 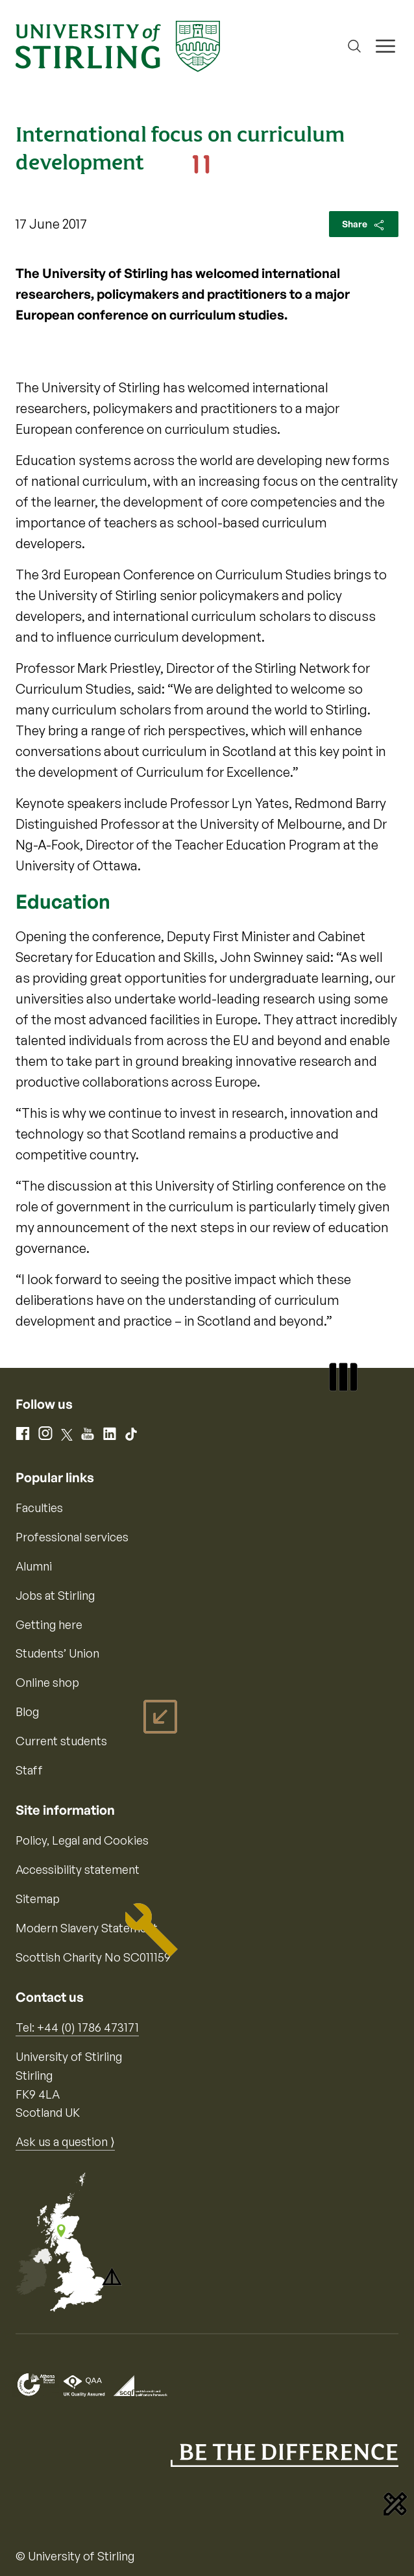 I want to click on access design tools or editing options, so click(x=395, y=2504).